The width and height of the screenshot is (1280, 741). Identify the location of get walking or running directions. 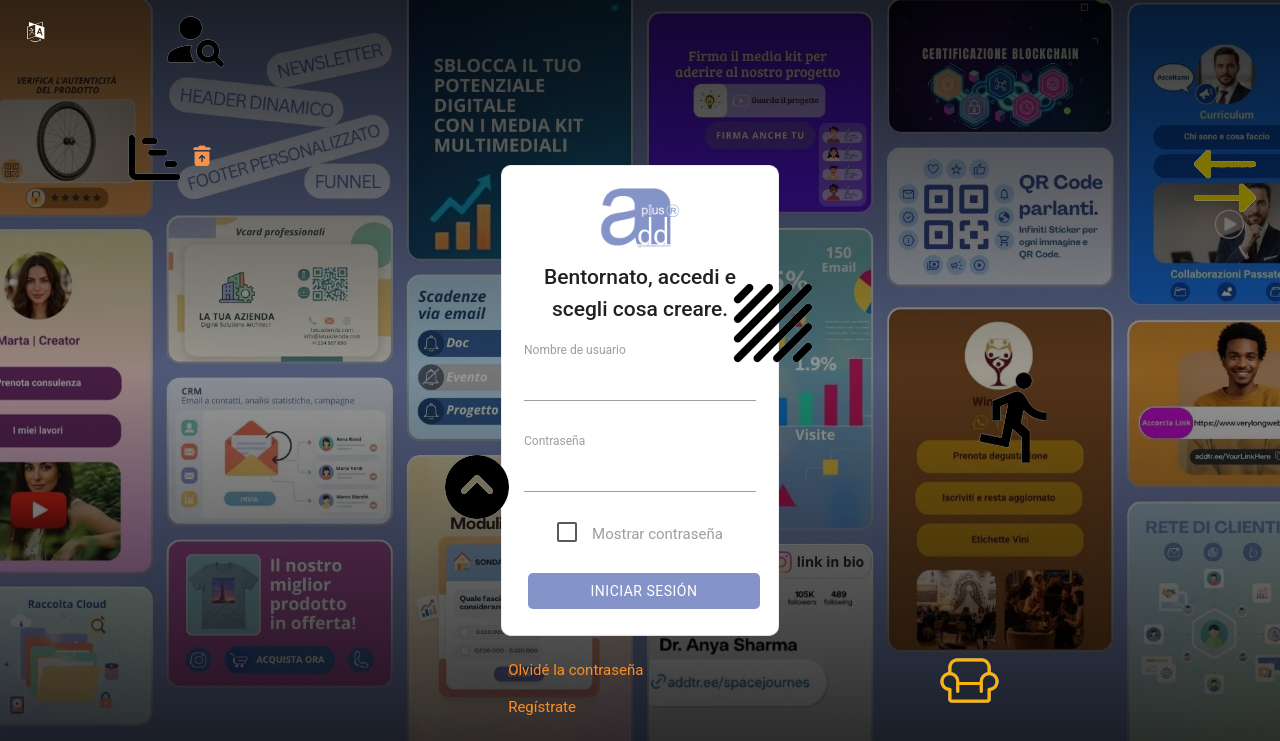
(1017, 416).